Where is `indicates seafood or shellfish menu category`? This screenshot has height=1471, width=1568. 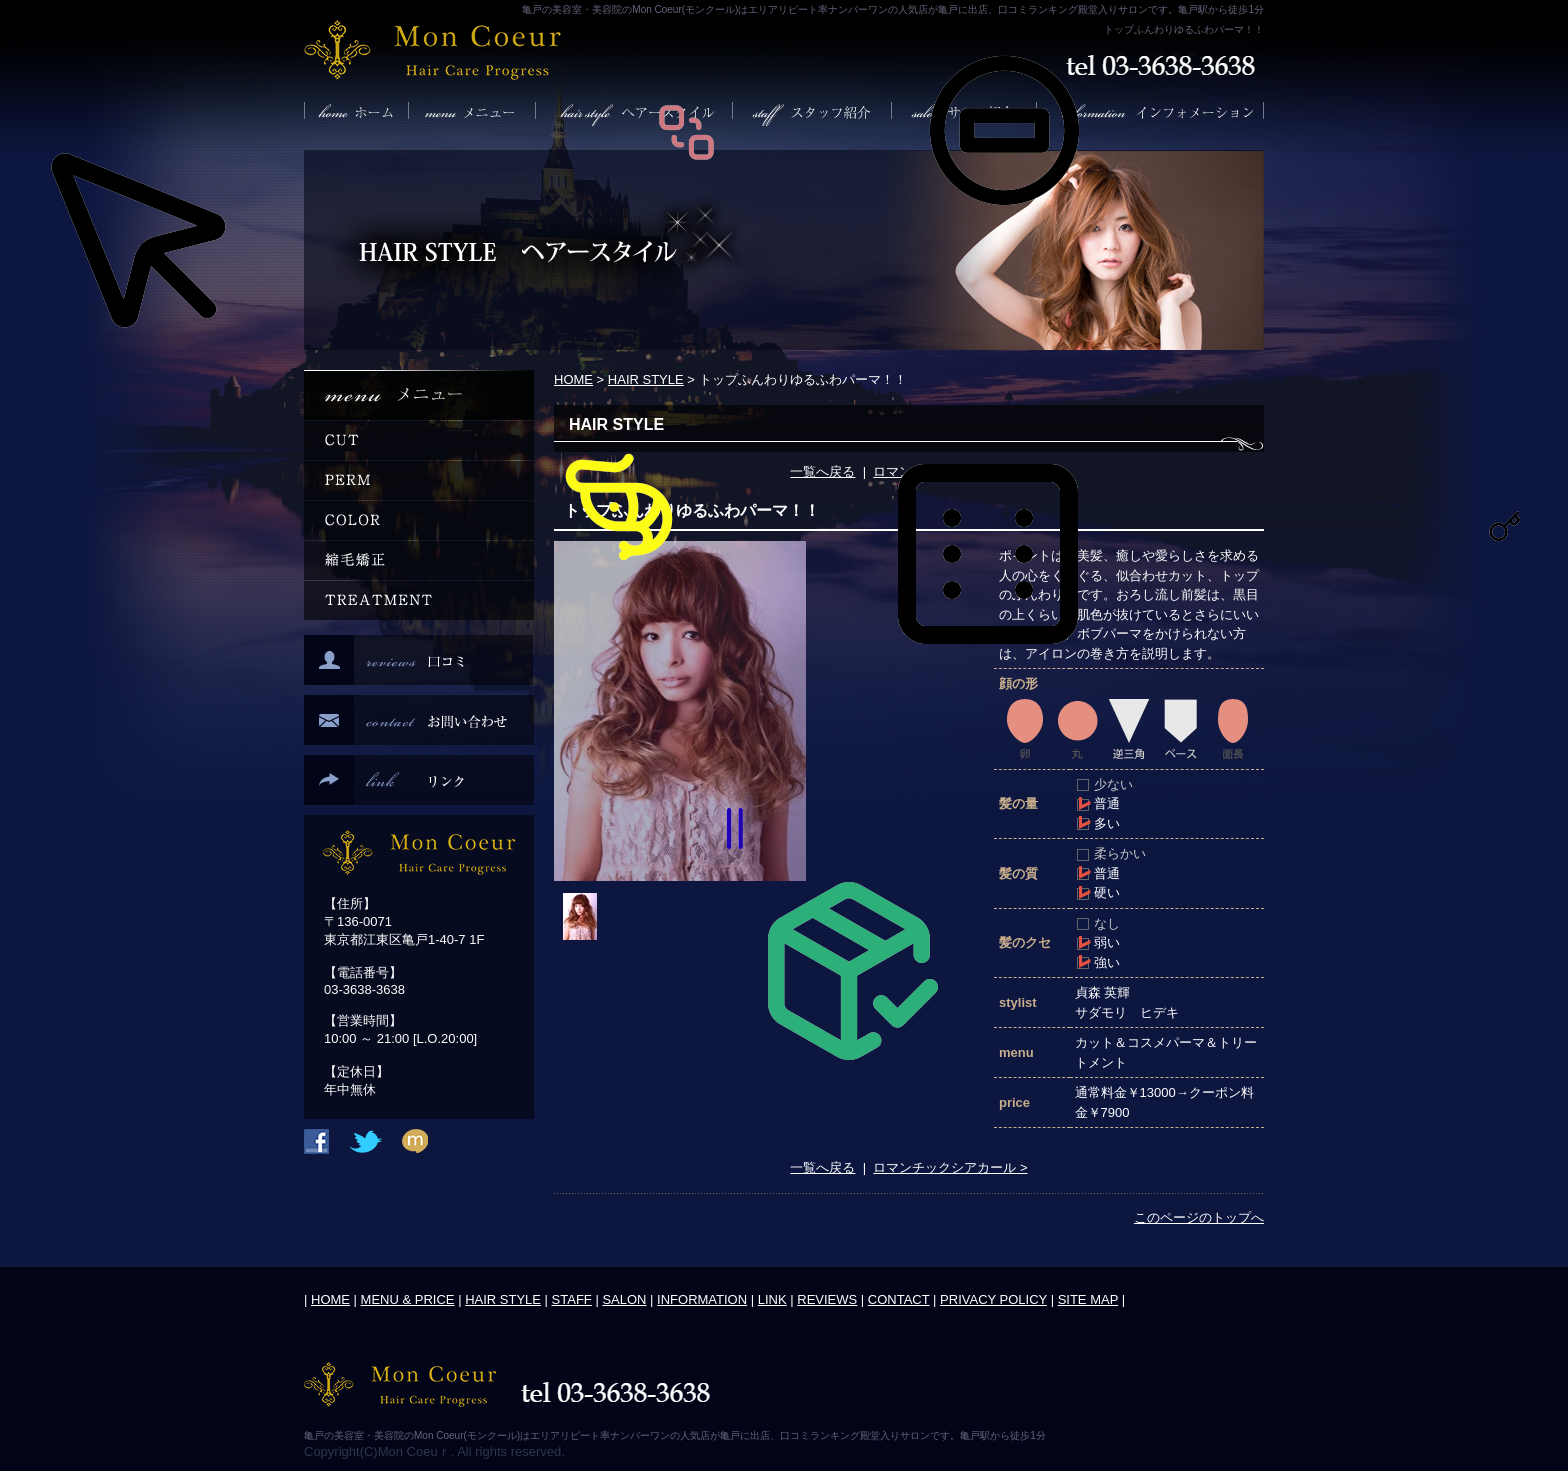
indicates seafood or shellfish menu category is located at coordinates (619, 507).